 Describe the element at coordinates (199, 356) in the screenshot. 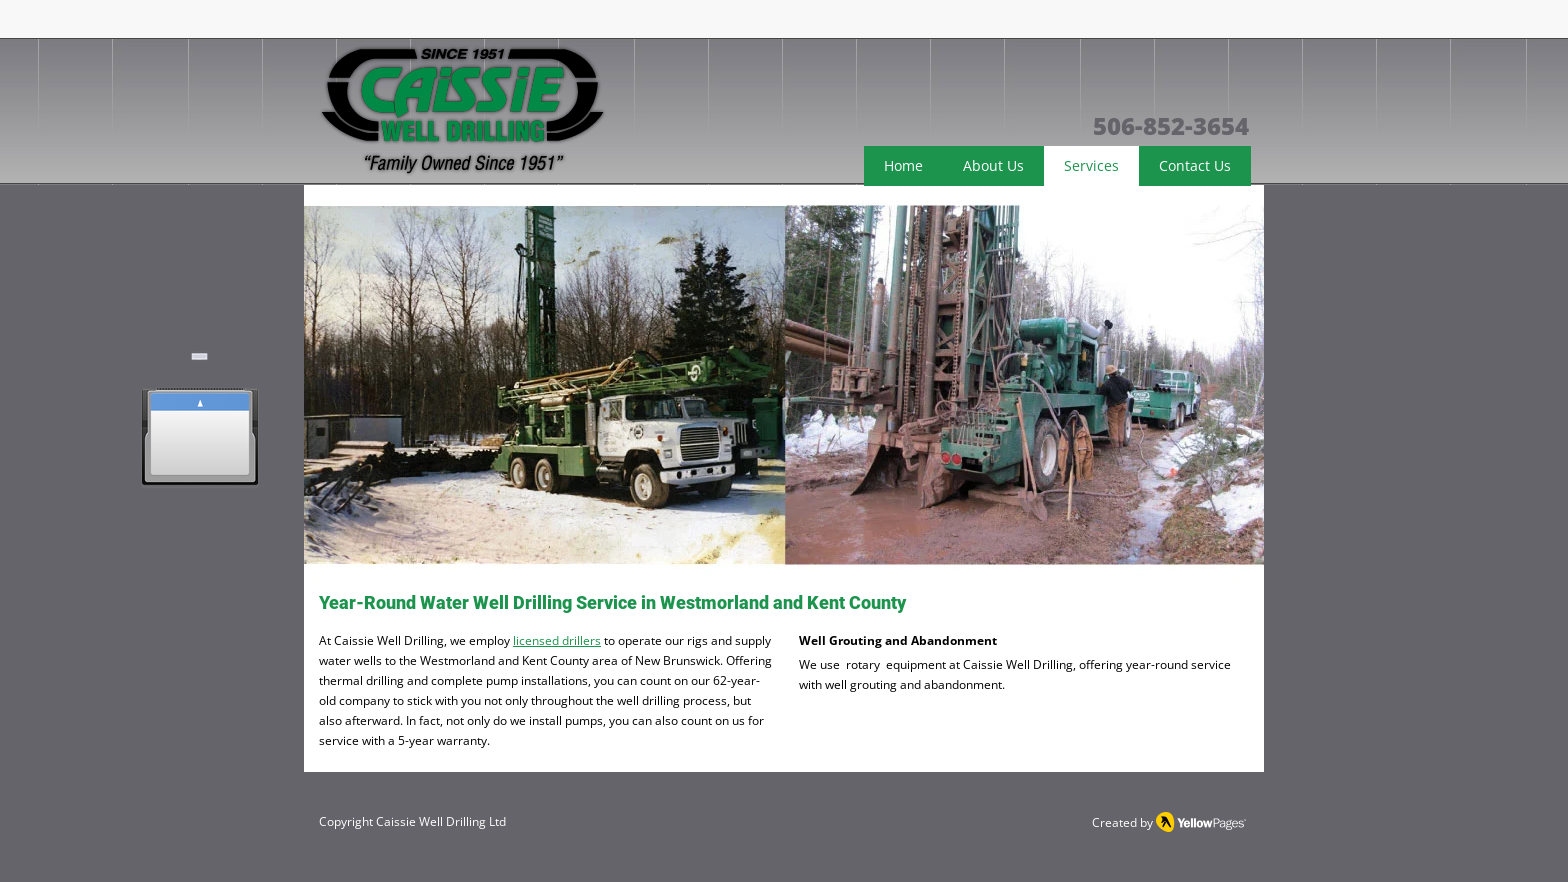

I see `connect a wireless bluetooth keyboard` at that location.